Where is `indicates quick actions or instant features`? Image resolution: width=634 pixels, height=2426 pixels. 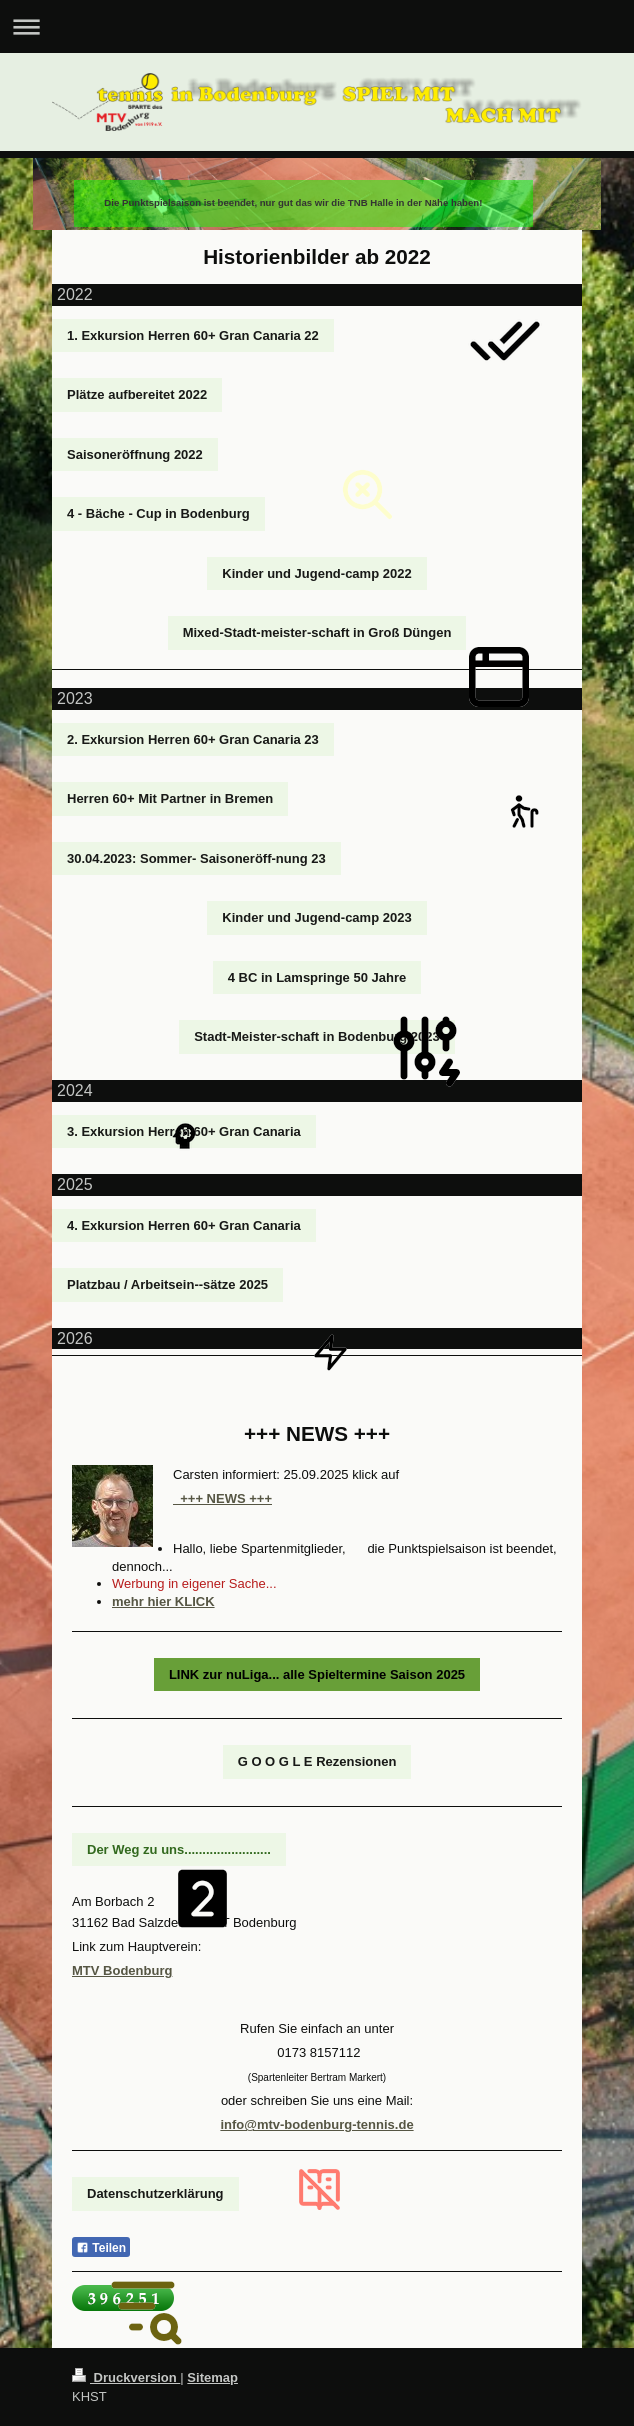 indicates quick actions or instant features is located at coordinates (330, 1352).